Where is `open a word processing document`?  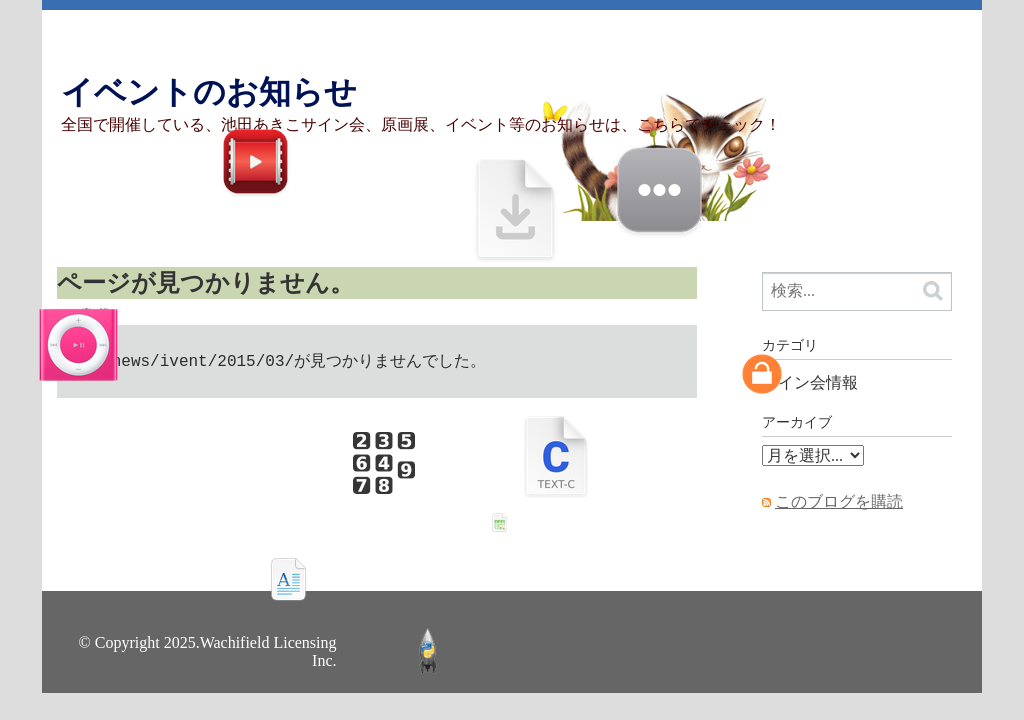 open a word processing document is located at coordinates (288, 579).